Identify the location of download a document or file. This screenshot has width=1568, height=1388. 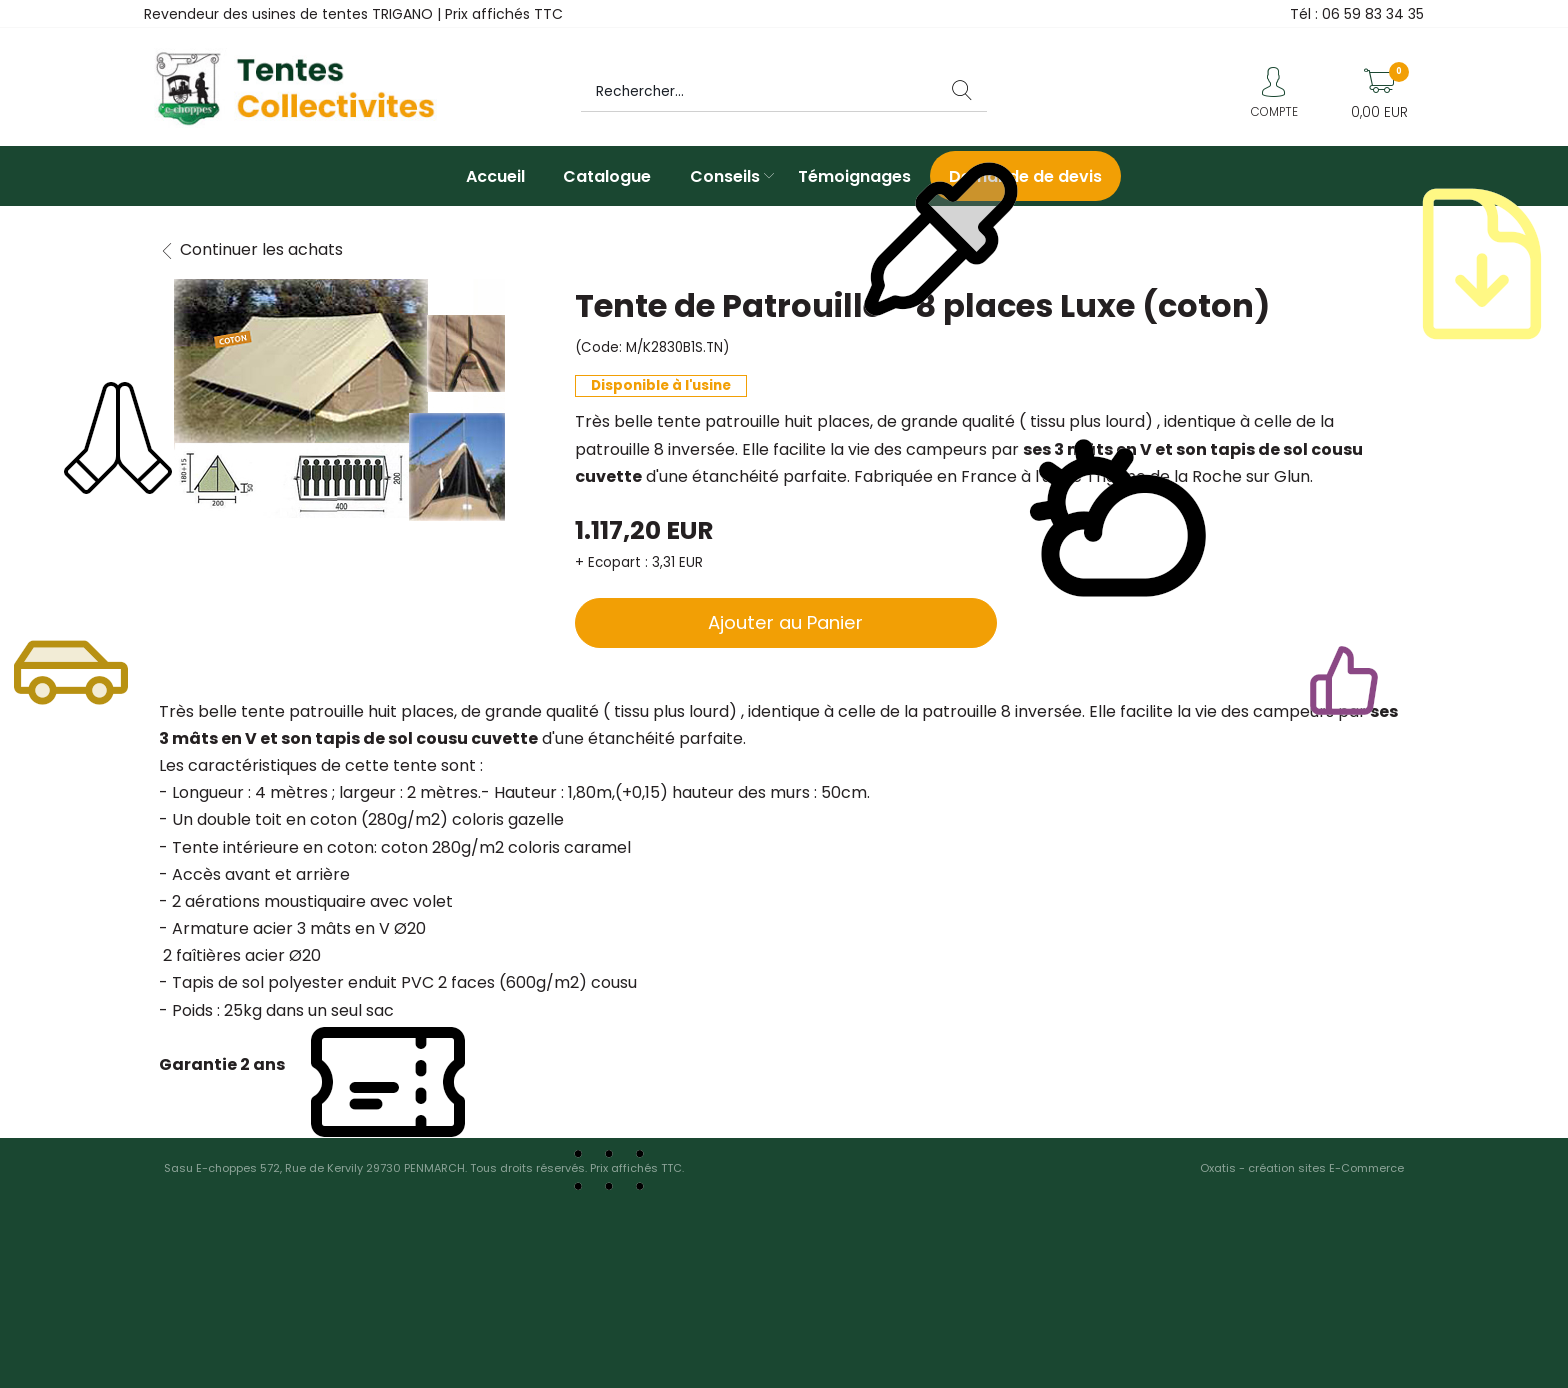
(1482, 264).